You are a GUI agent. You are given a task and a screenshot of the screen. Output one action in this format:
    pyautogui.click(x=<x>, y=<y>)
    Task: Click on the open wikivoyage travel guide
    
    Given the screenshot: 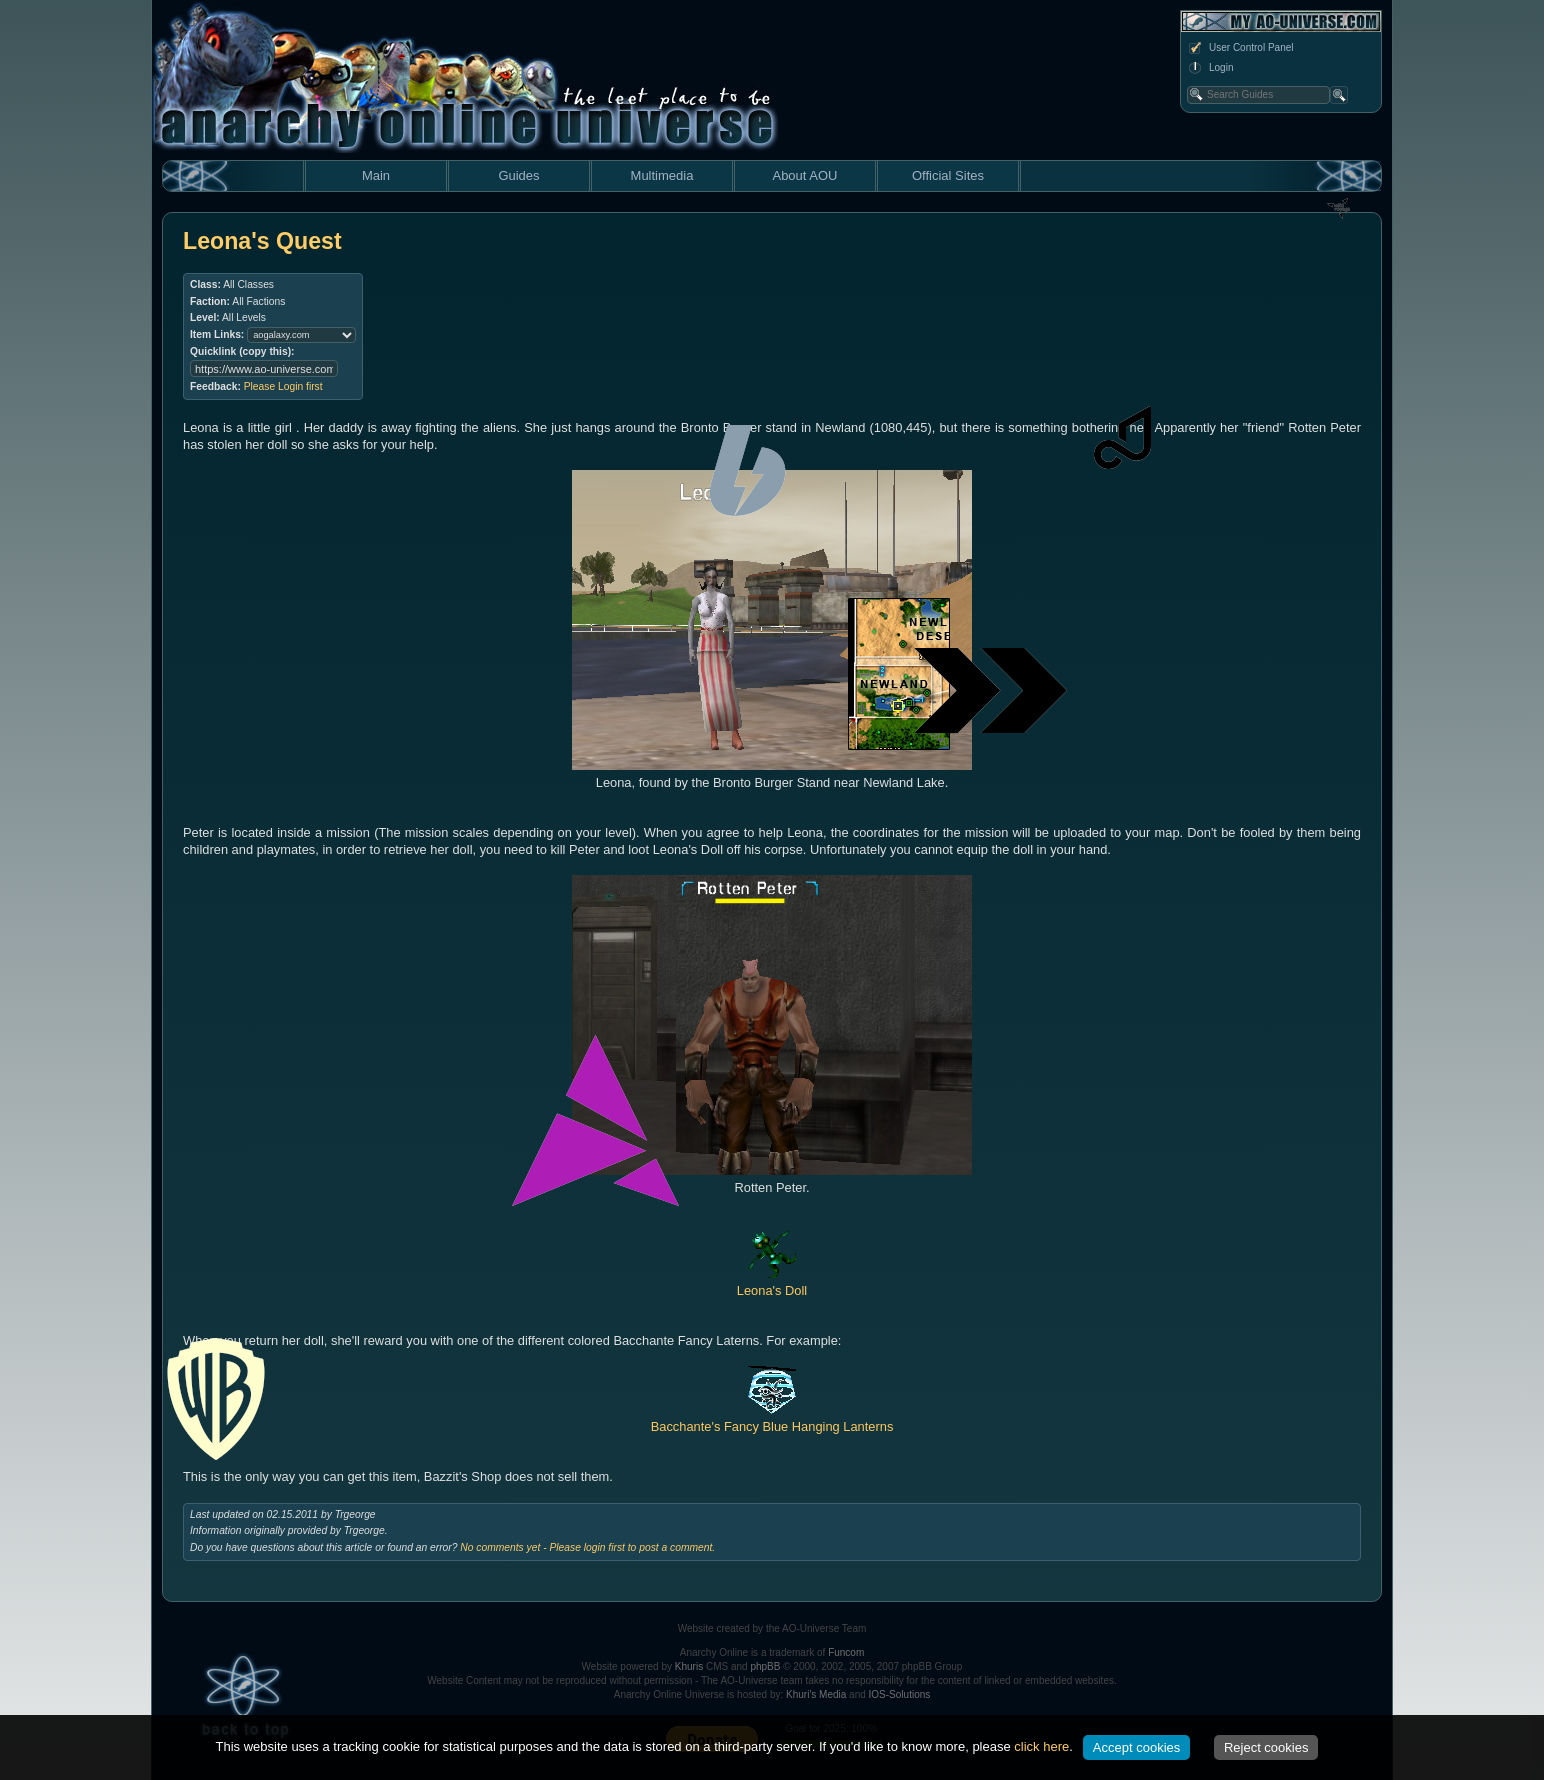 What is the action you would take?
    pyautogui.click(x=1338, y=208)
    